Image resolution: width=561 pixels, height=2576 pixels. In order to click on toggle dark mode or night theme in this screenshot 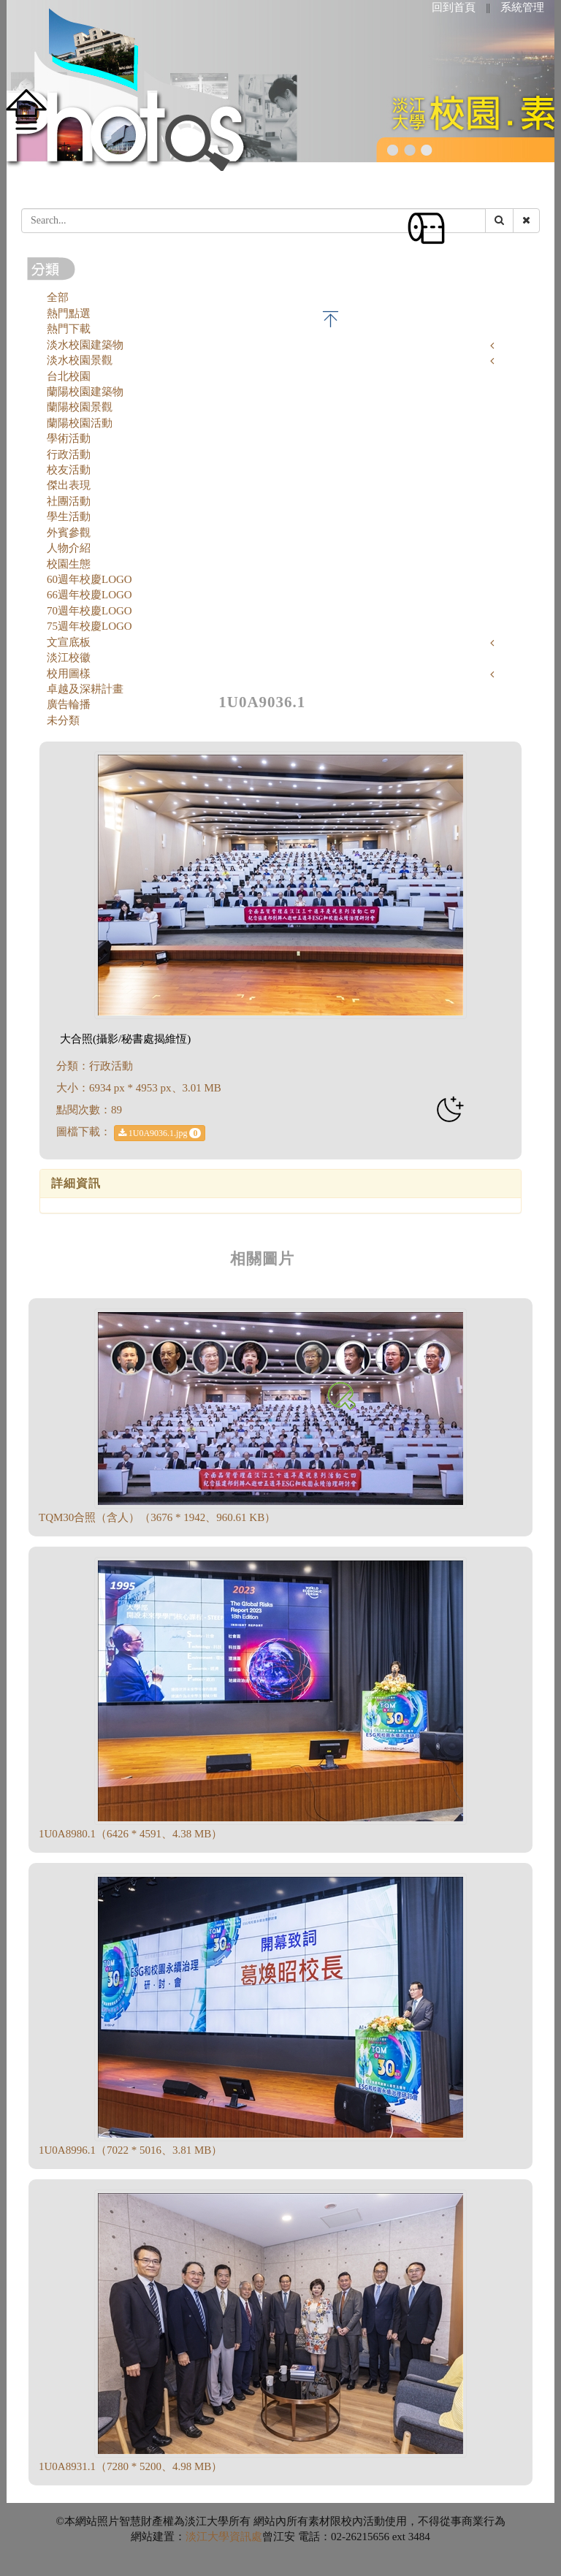, I will do `click(449, 1110)`.